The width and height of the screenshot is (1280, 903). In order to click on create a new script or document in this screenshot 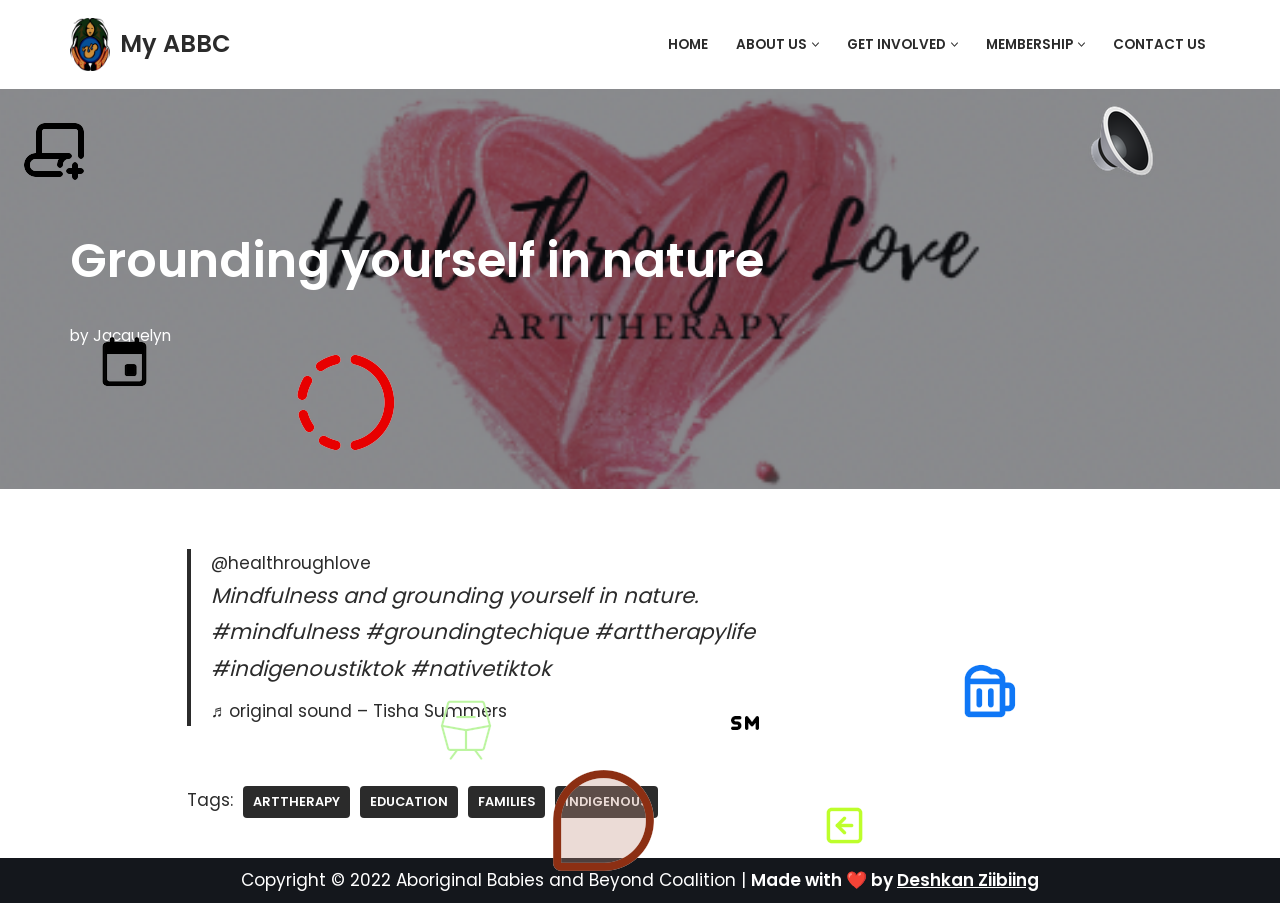, I will do `click(54, 150)`.